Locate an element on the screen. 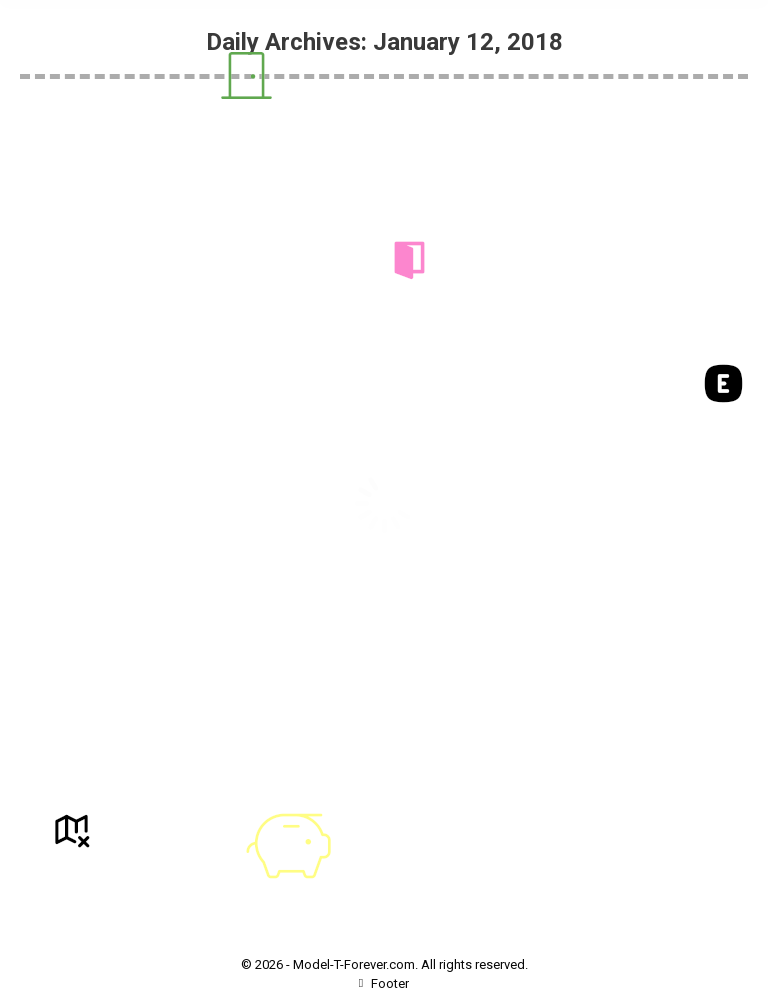 The width and height of the screenshot is (768, 1006). exit or log out of the application is located at coordinates (246, 75).